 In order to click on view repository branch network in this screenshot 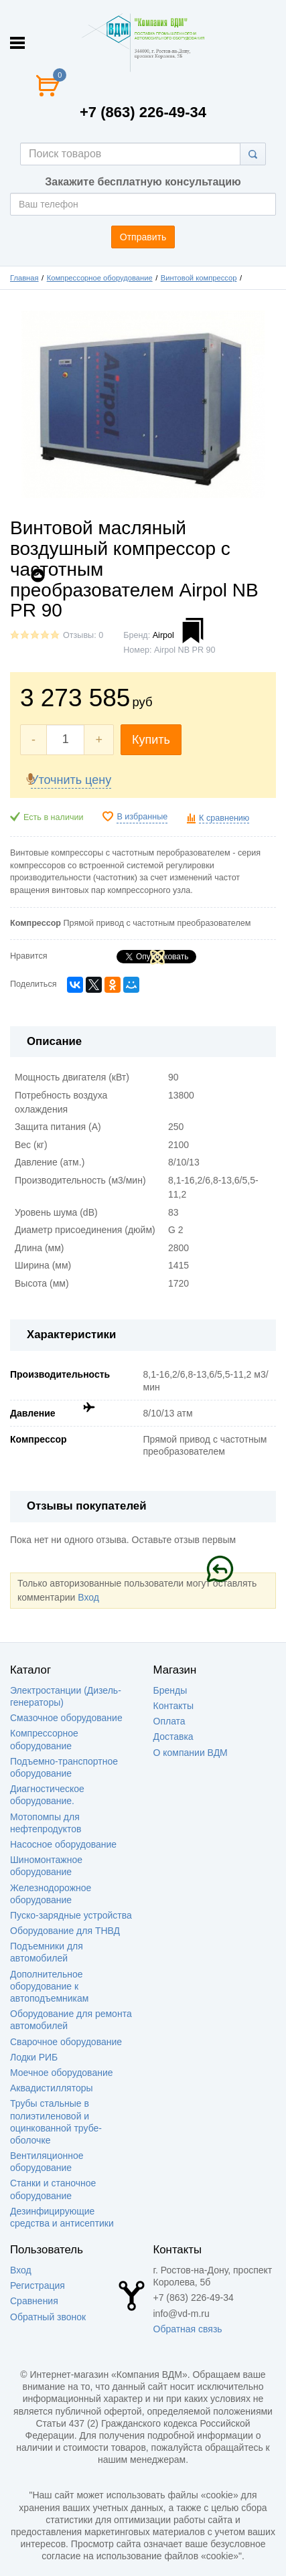, I will do `click(131, 2296)`.